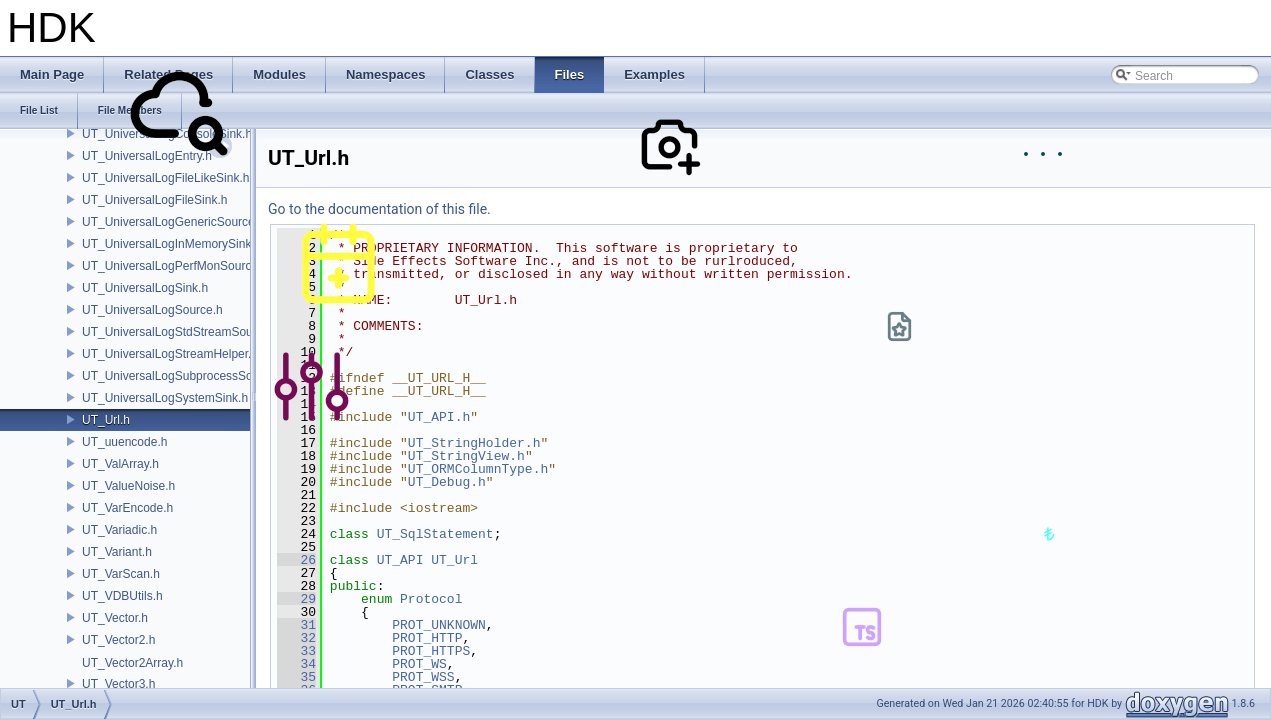 The image size is (1271, 720). I want to click on add a new photo, so click(669, 144).